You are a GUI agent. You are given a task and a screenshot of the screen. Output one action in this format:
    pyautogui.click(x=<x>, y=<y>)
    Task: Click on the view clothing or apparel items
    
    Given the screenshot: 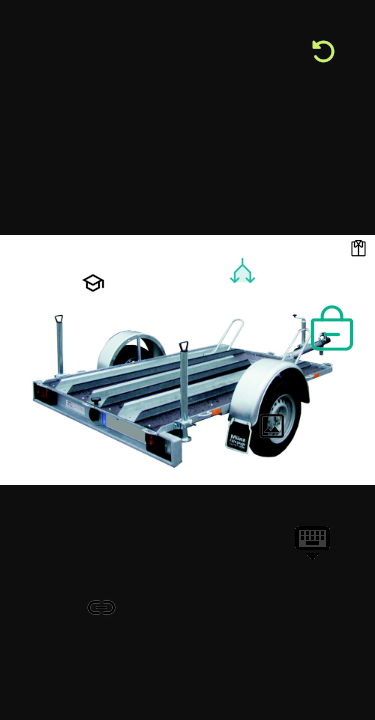 What is the action you would take?
    pyautogui.click(x=358, y=248)
    